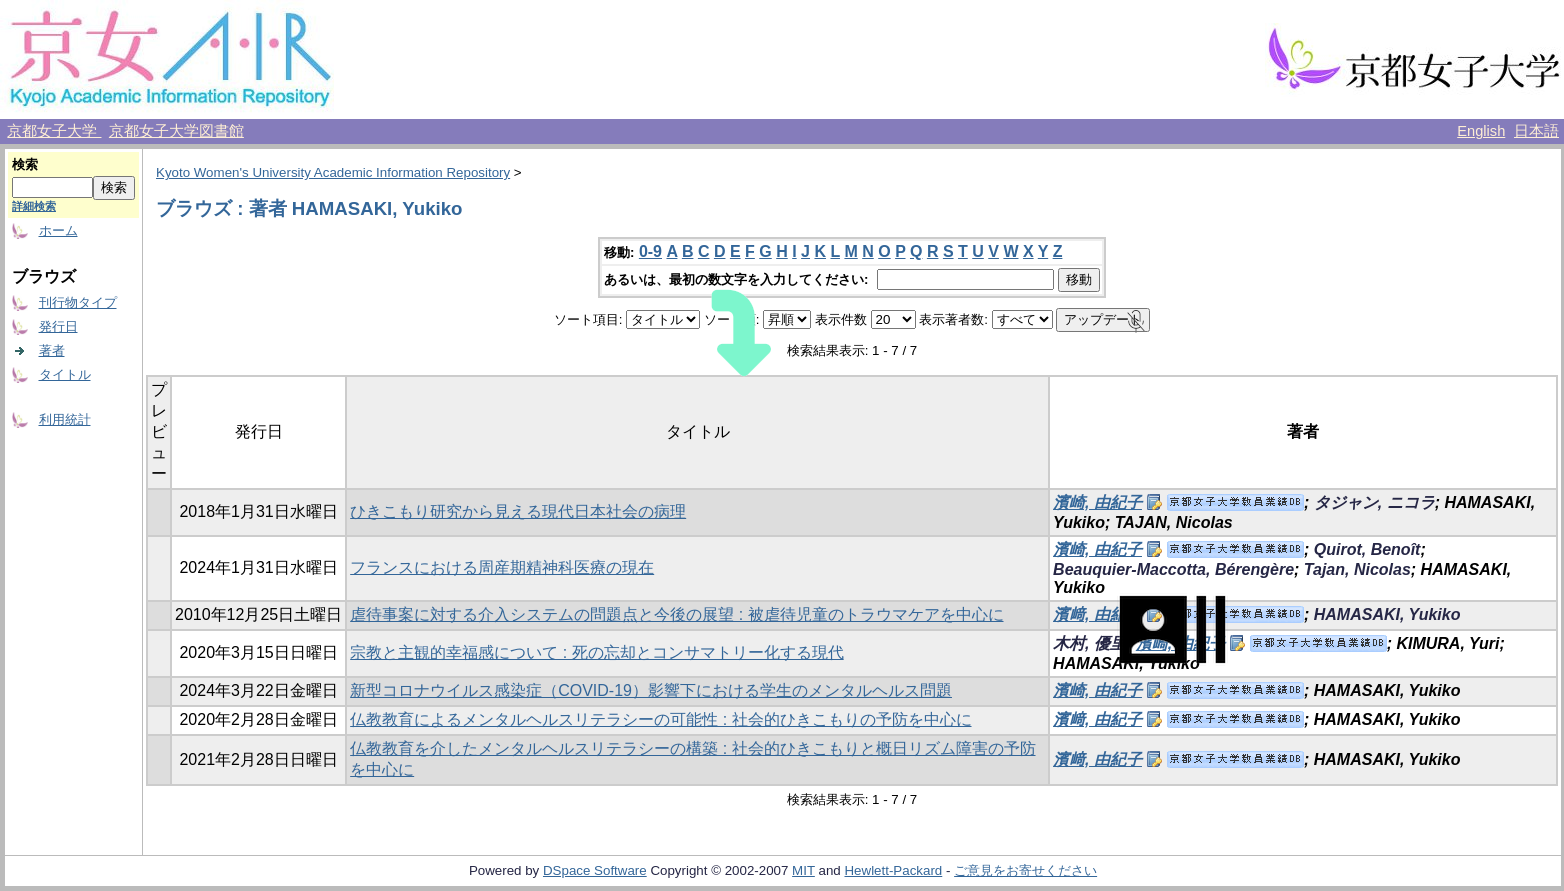 The width and height of the screenshot is (1564, 891). I want to click on navigate to the next item below, so click(744, 333).